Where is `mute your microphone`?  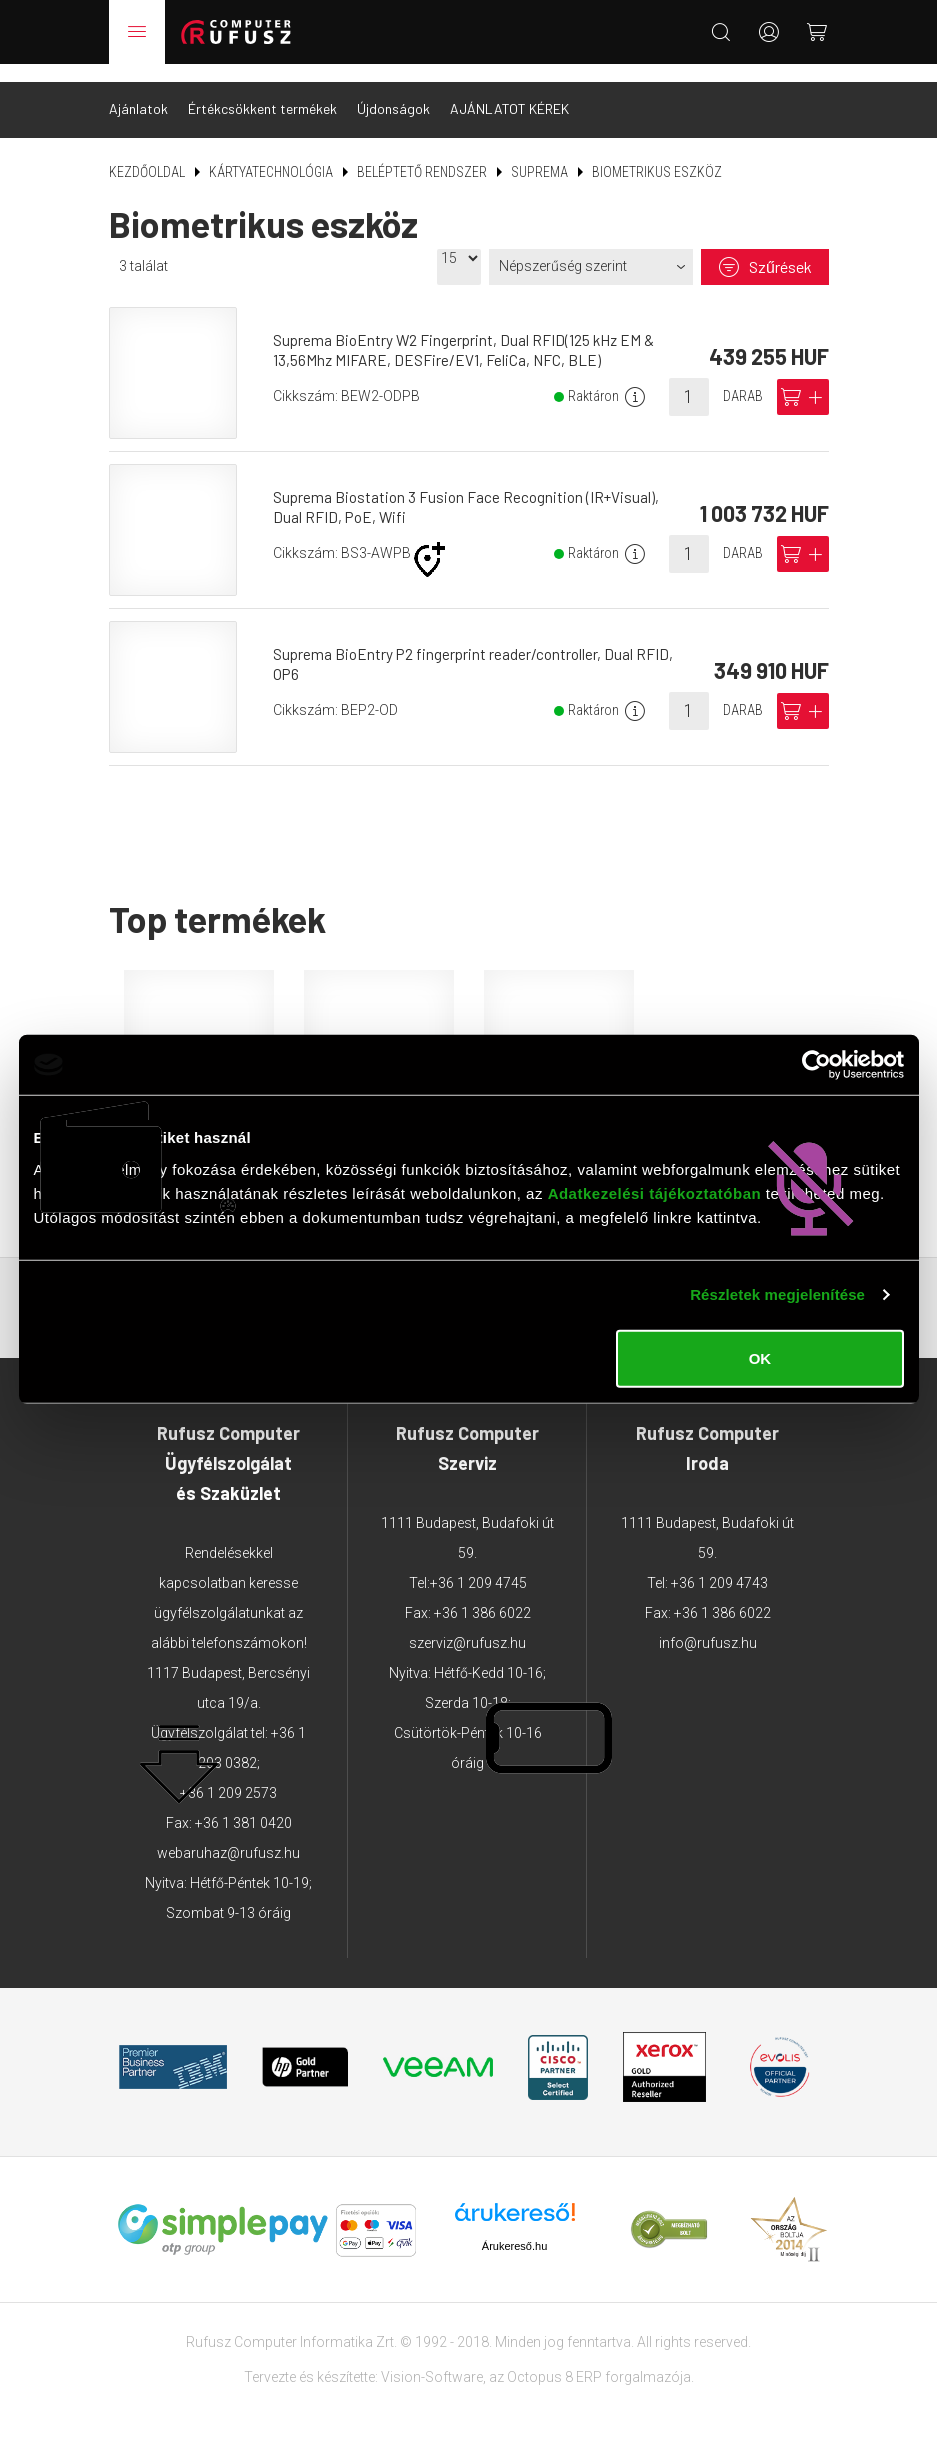 mute your microphone is located at coordinates (809, 1189).